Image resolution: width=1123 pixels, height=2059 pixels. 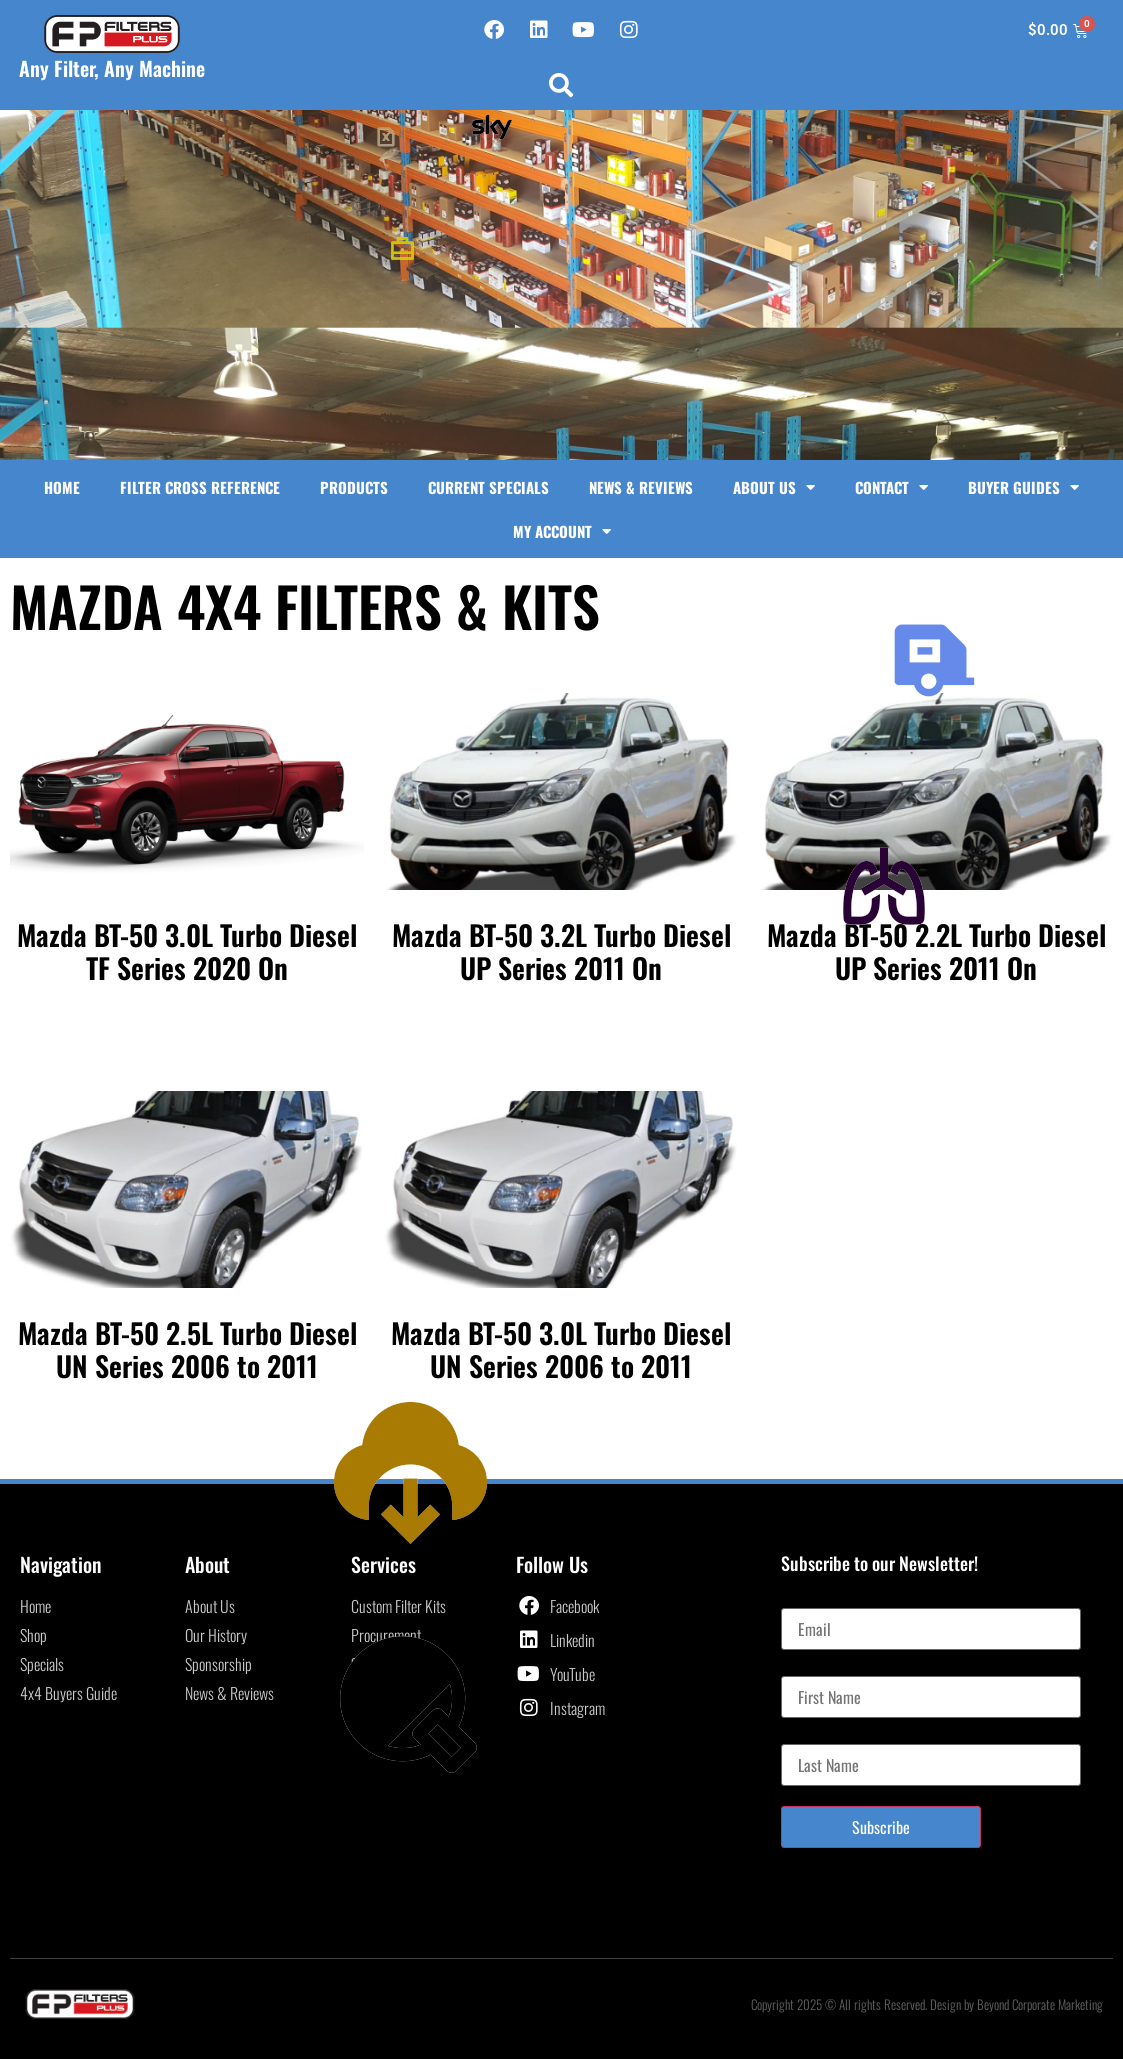 I want to click on view caravan or RV rental options, so click(x=932, y=658).